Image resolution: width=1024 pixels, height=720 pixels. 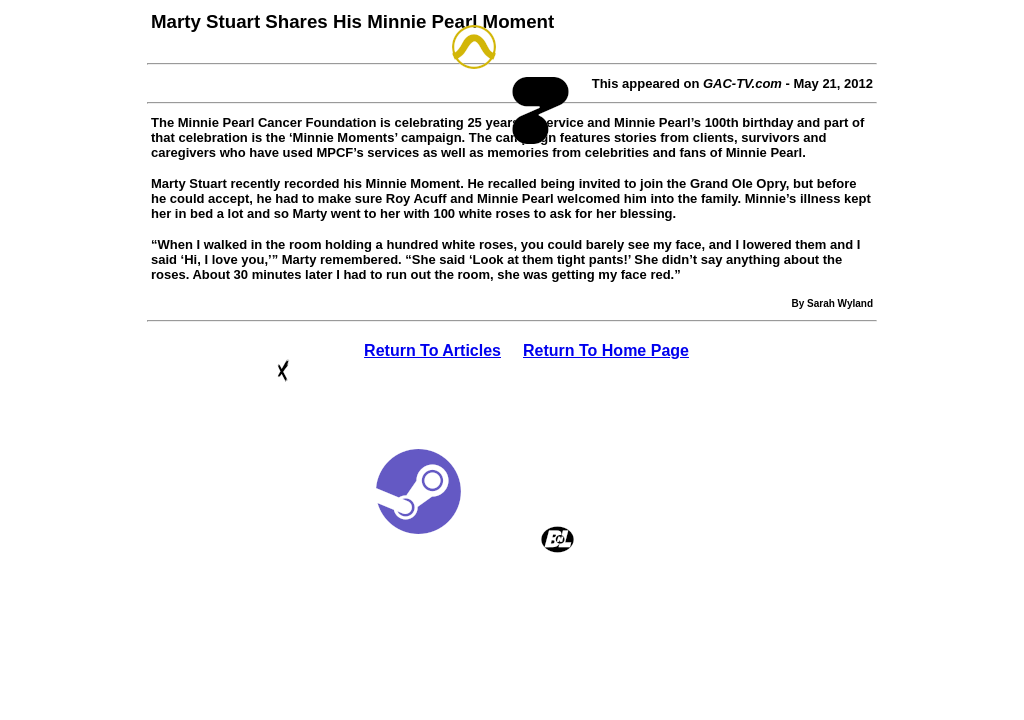 I want to click on pipx python package installer logo, so click(x=283, y=370).